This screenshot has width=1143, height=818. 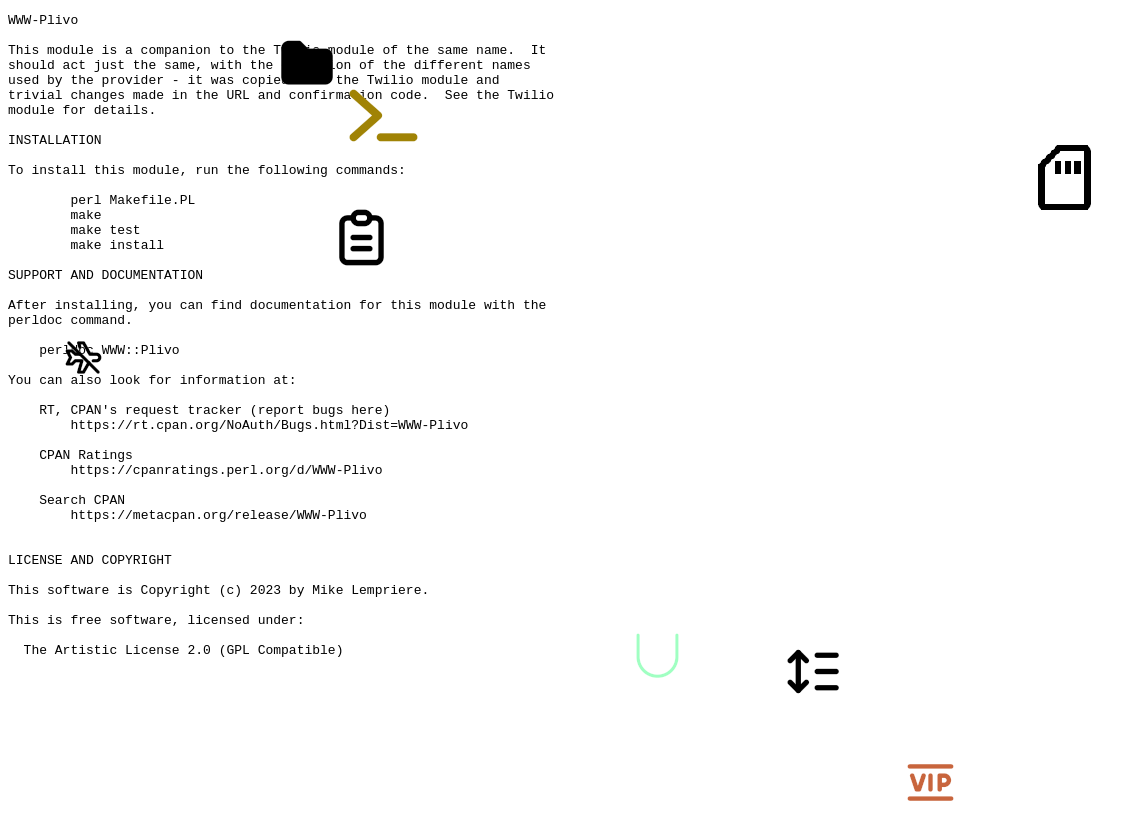 What do you see at coordinates (361, 237) in the screenshot?
I see `view clipboard contents` at bounding box center [361, 237].